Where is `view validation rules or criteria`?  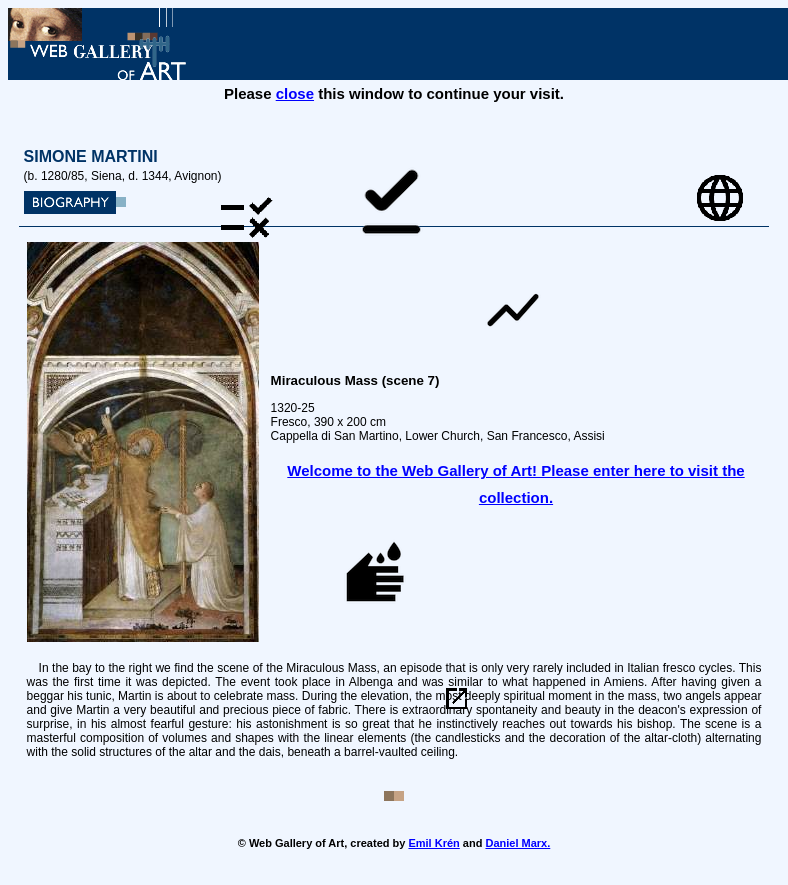
view validation rules or criteria is located at coordinates (246, 217).